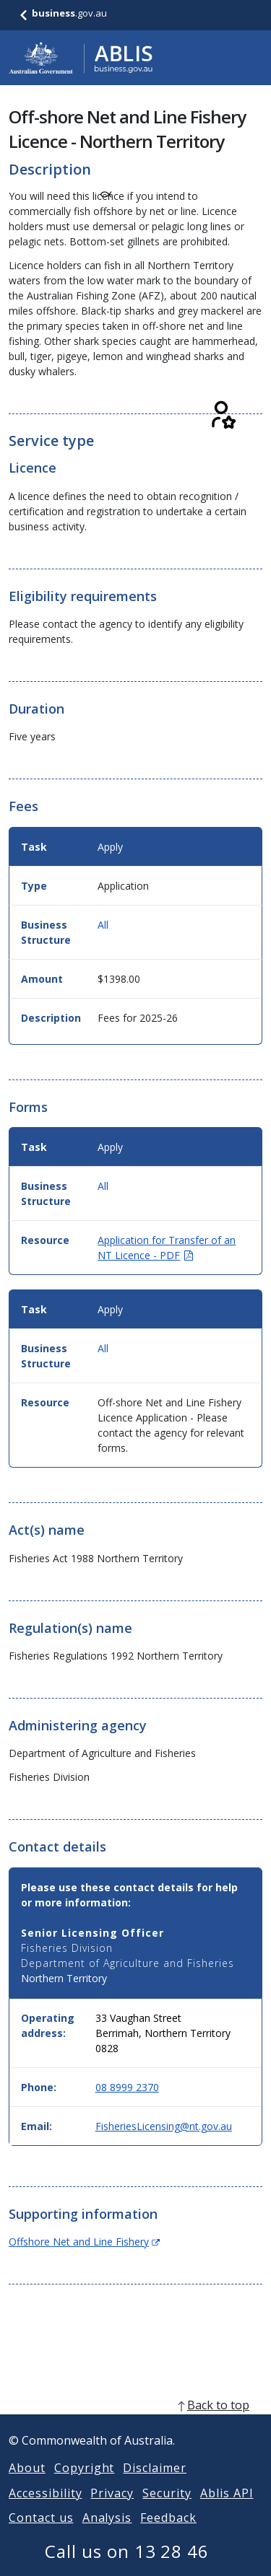 The height and width of the screenshot is (2576, 271). What do you see at coordinates (106, 194) in the screenshot?
I see `indicates christian or faith-based content` at bounding box center [106, 194].